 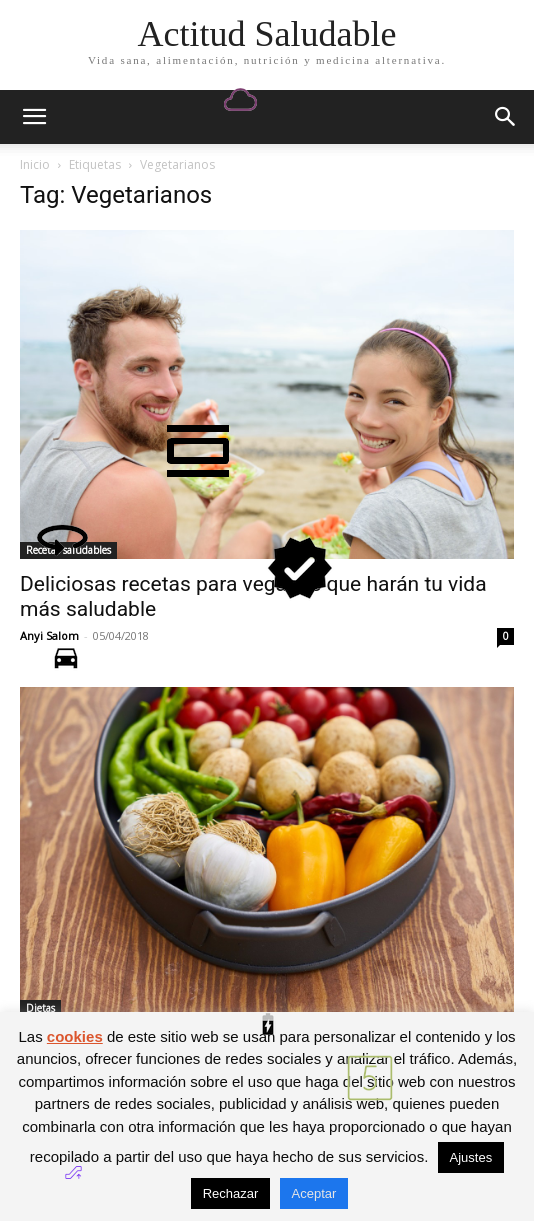 What do you see at coordinates (370, 1078) in the screenshot?
I see `select or navigate to item number five` at bounding box center [370, 1078].